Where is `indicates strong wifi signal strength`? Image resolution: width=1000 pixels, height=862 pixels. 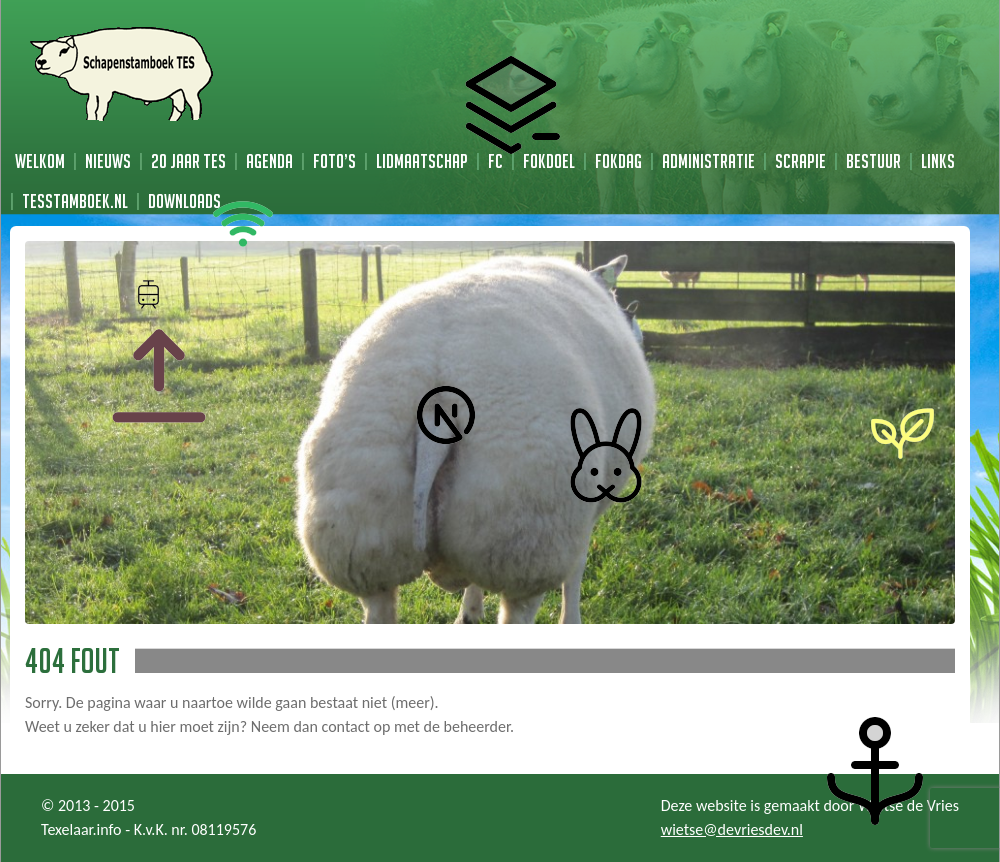
indicates strong wifi signal strength is located at coordinates (243, 223).